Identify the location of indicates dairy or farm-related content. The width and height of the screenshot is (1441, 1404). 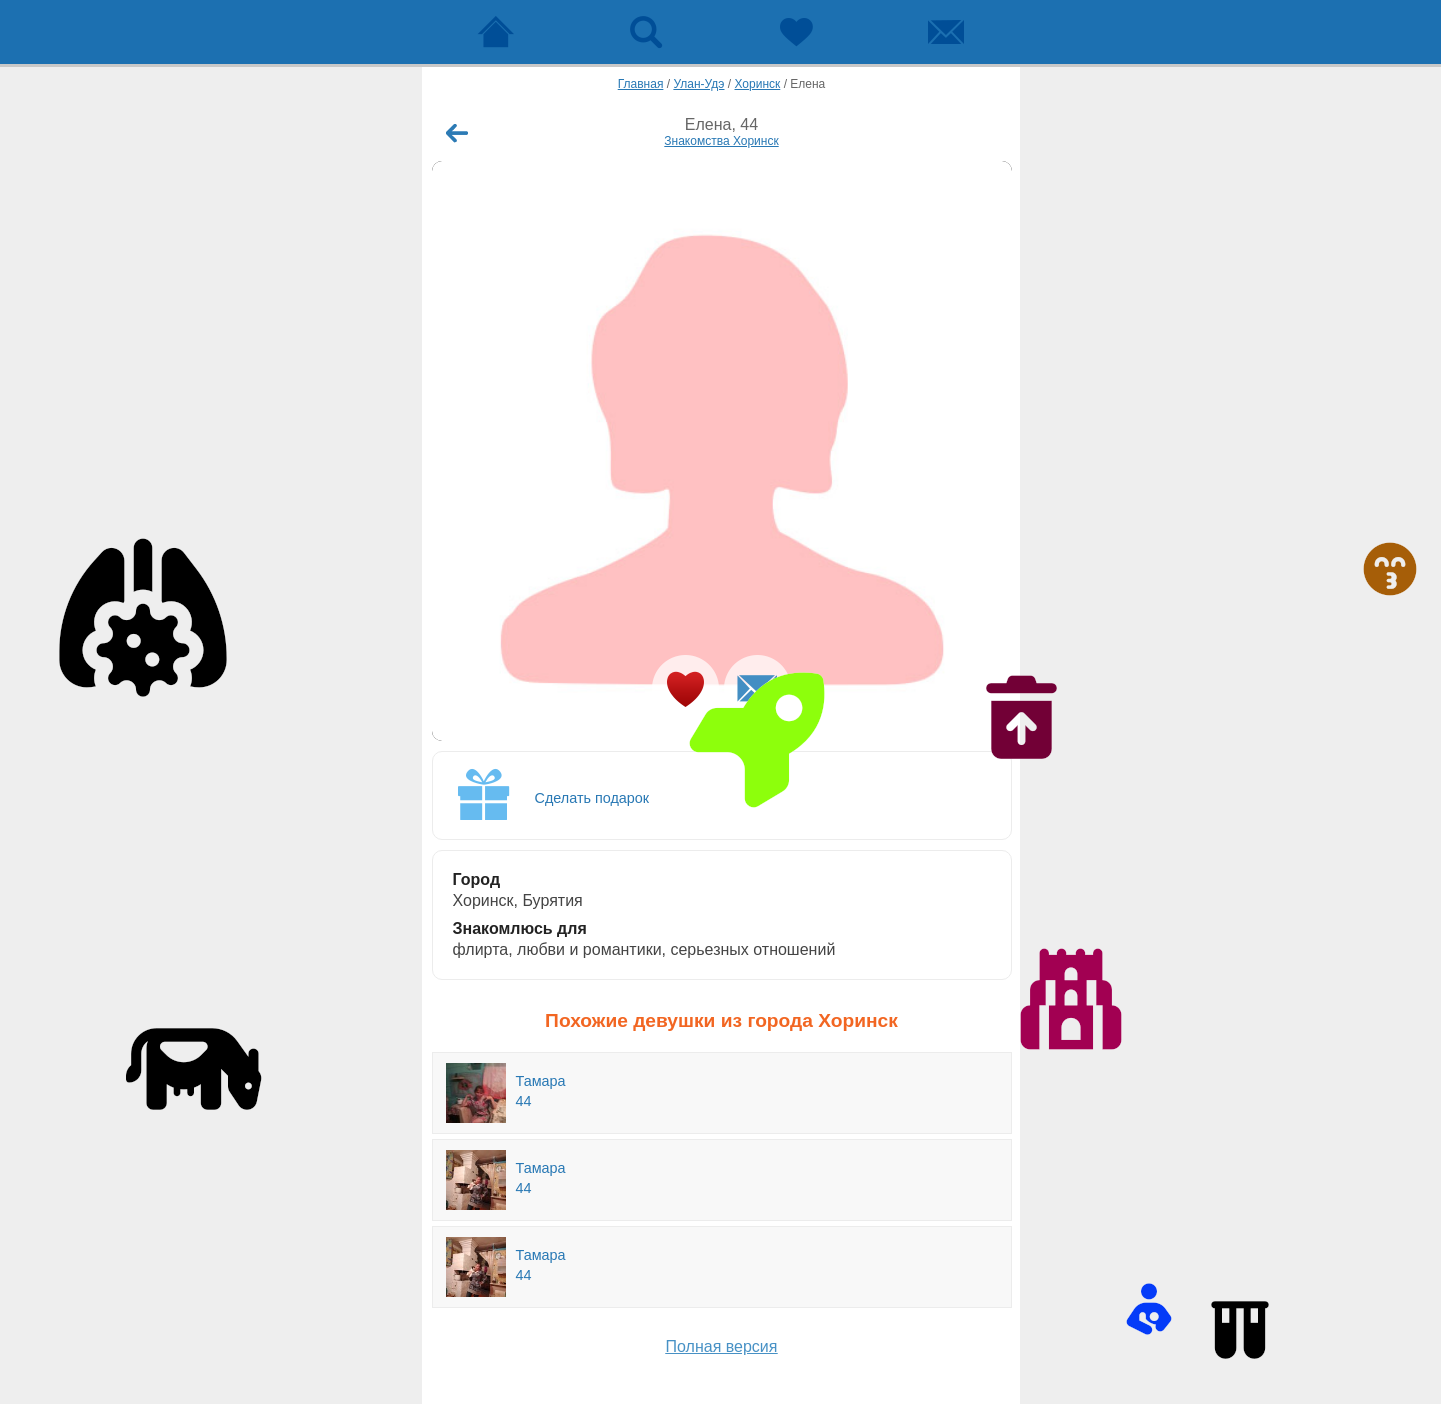
(194, 1069).